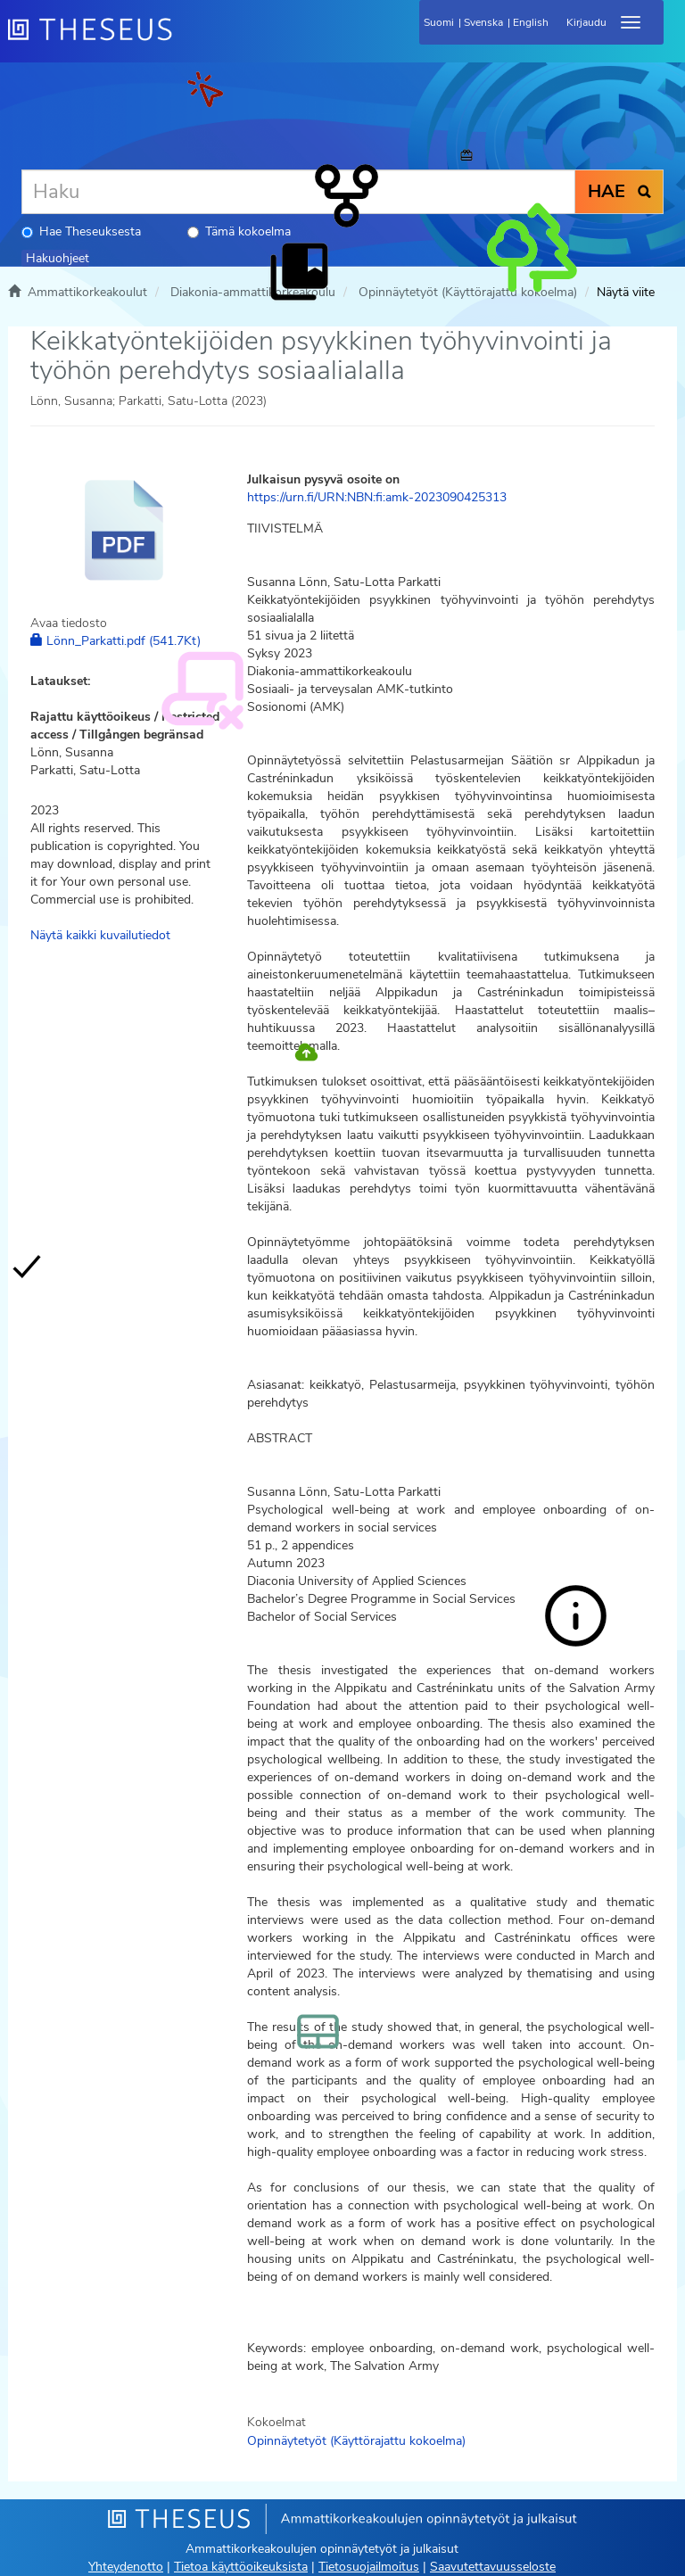  What do you see at coordinates (533, 245) in the screenshot?
I see `view parks or natural areas nearby` at bounding box center [533, 245].